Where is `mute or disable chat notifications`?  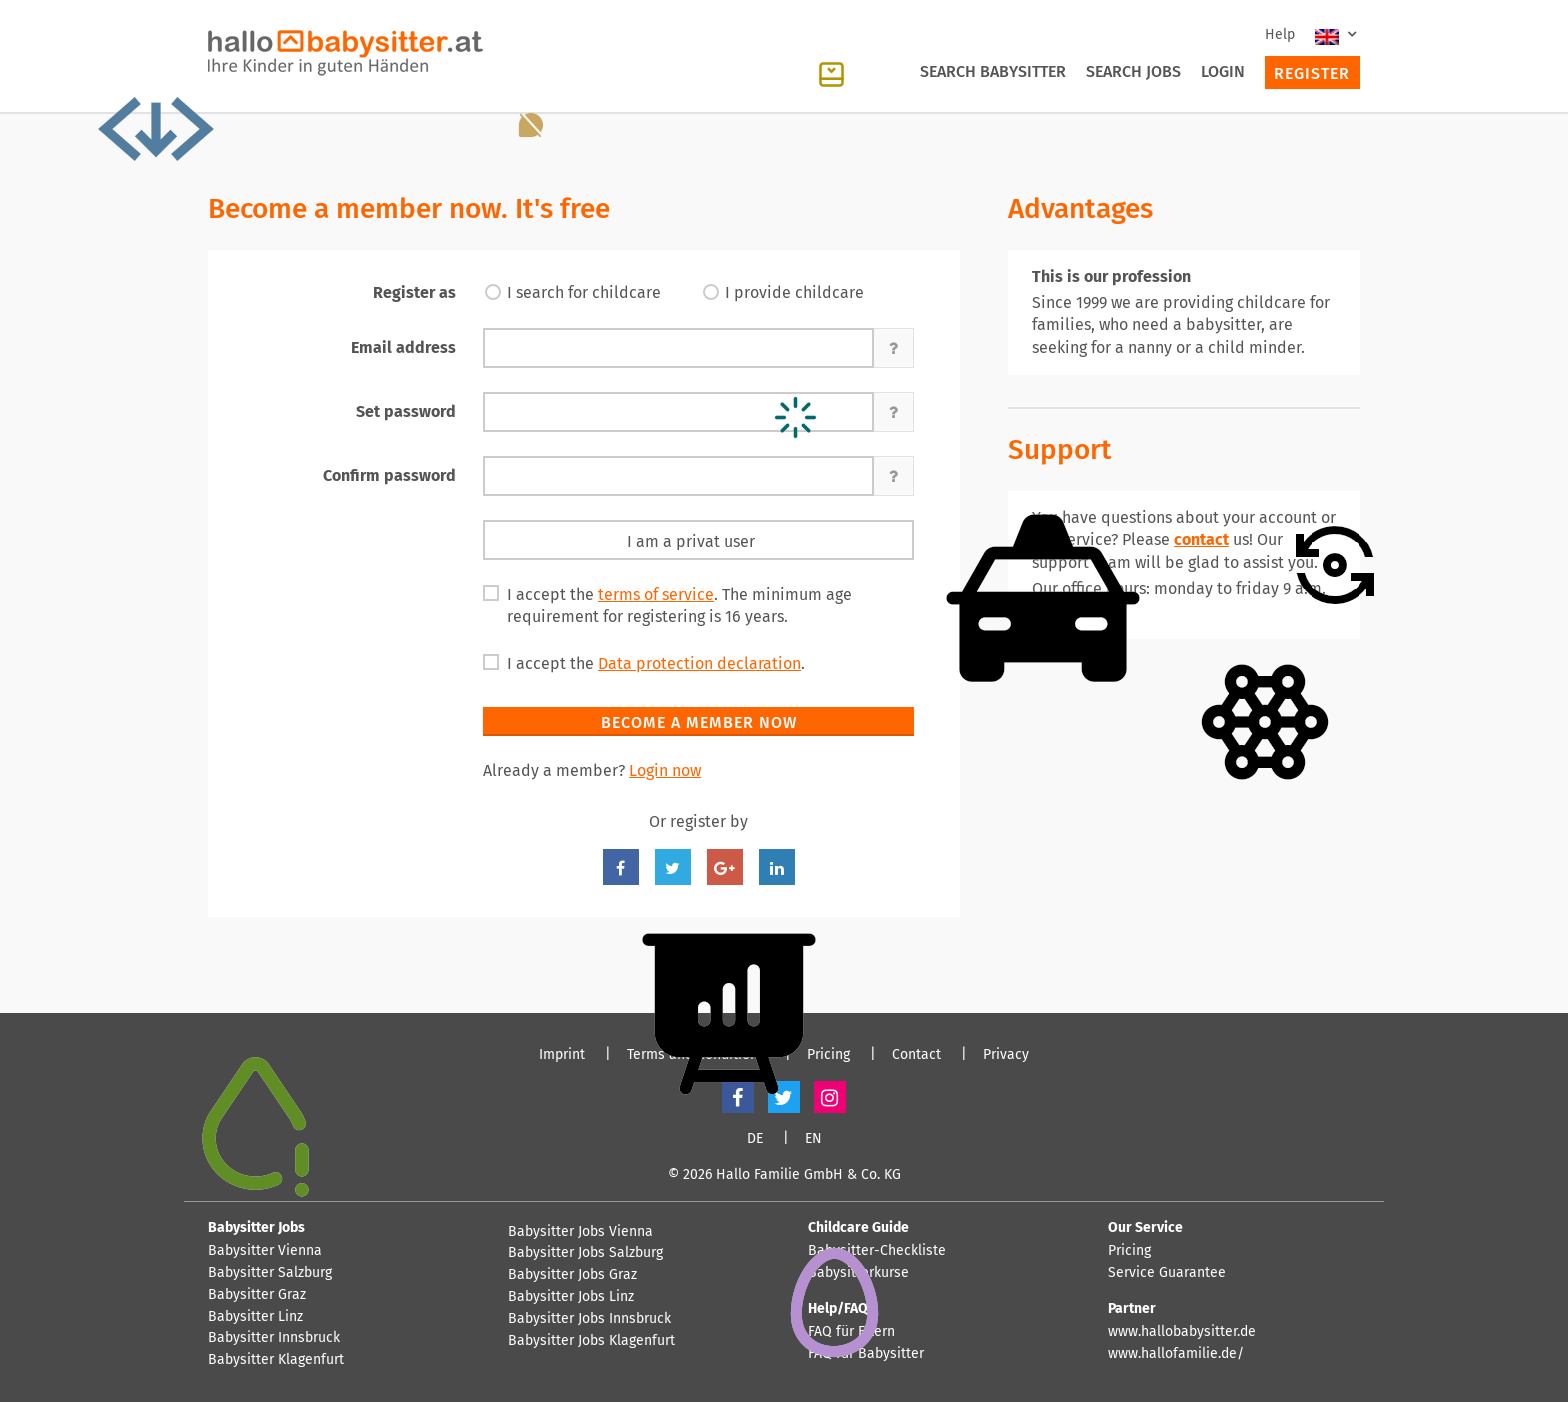 mute or disable chat notifications is located at coordinates (530, 125).